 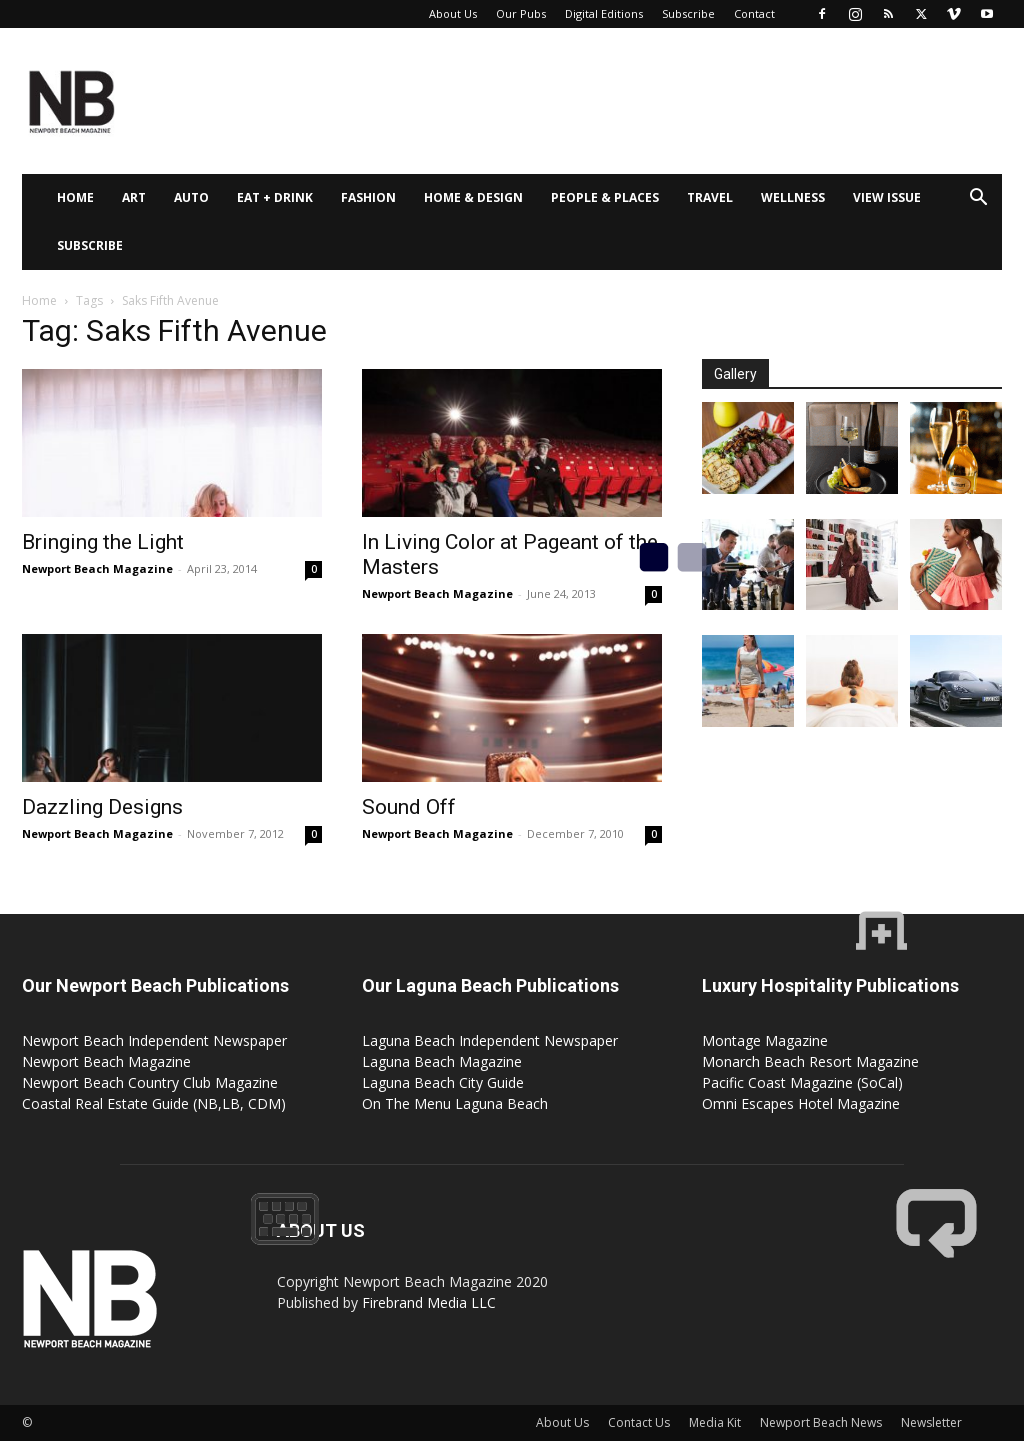 What do you see at coordinates (673, 562) in the screenshot?
I see `view task list or to-do items` at bounding box center [673, 562].